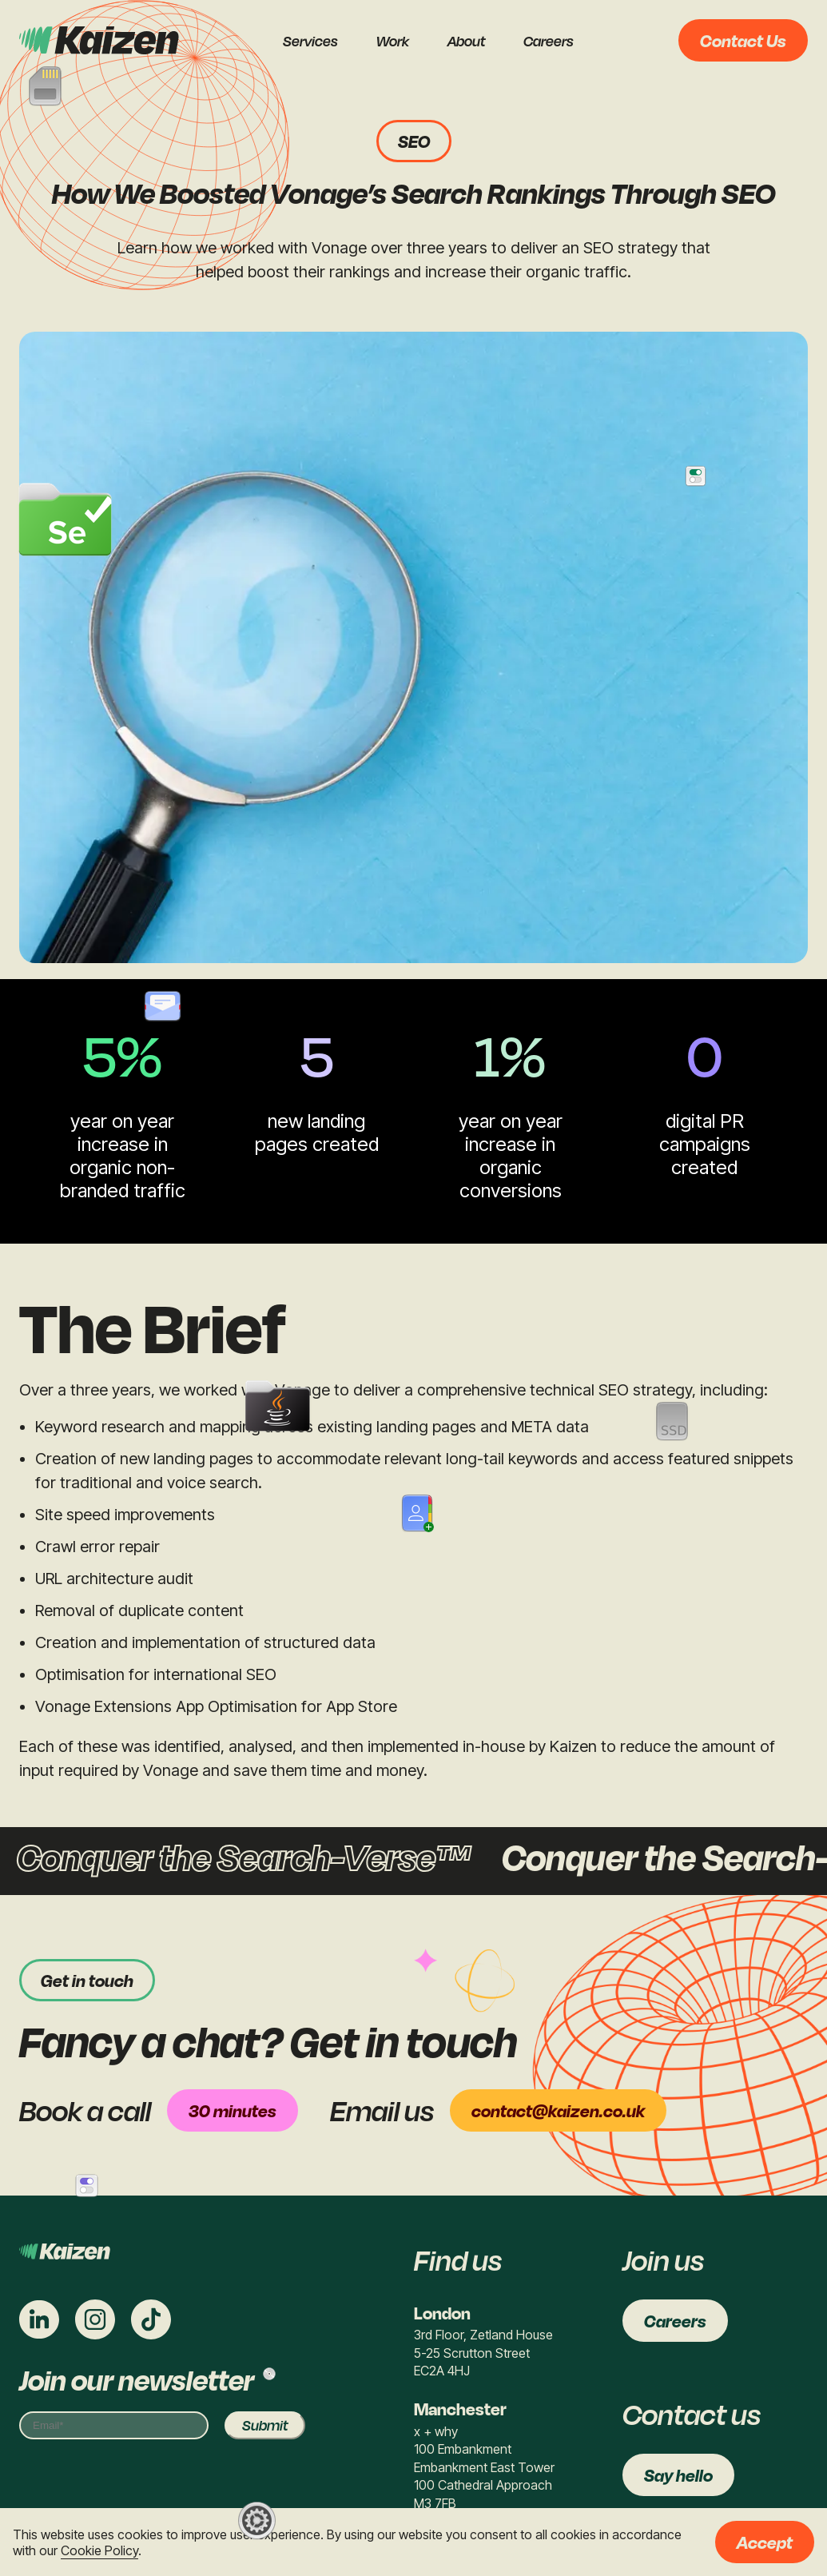  What do you see at coordinates (695, 476) in the screenshot?
I see `open desktop preferences and settings` at bounding box center [695, 476].